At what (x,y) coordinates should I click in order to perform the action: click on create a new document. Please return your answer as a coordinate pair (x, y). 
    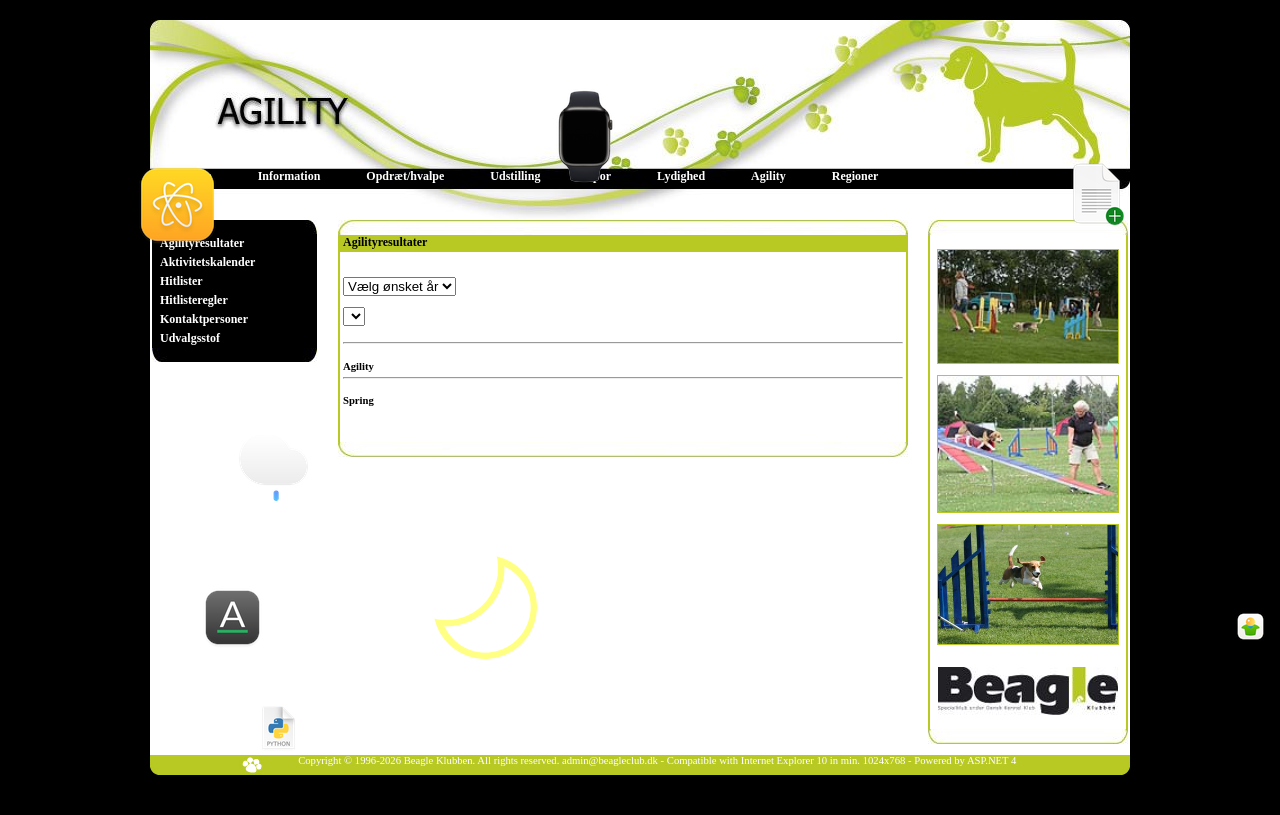
    Looking at the image, I should click on (1096, 193).